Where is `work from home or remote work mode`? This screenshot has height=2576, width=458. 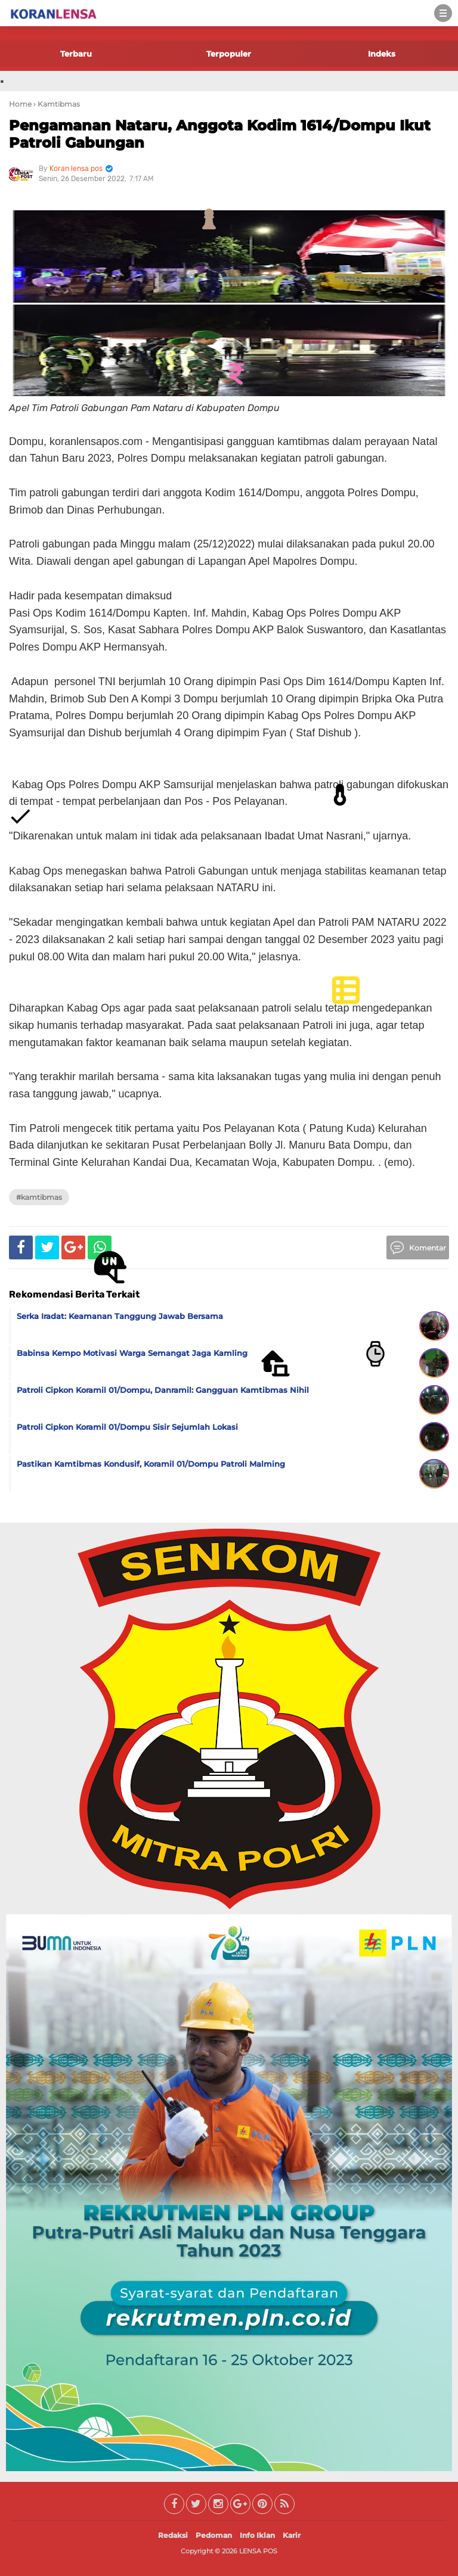 work from home or remote work mode is located at coordinates (276, 1363).